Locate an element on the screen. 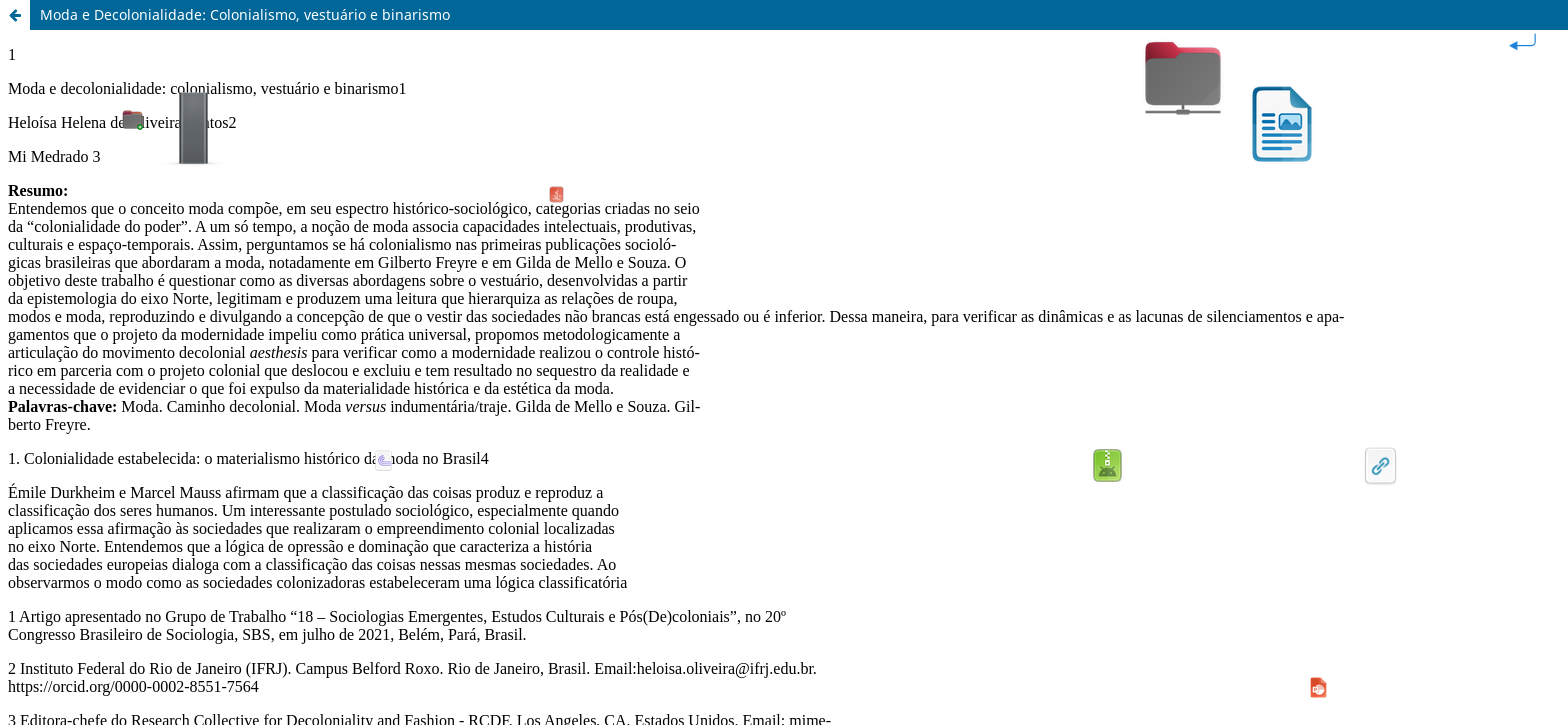  create a new folder is located at coordinates (132, 119).